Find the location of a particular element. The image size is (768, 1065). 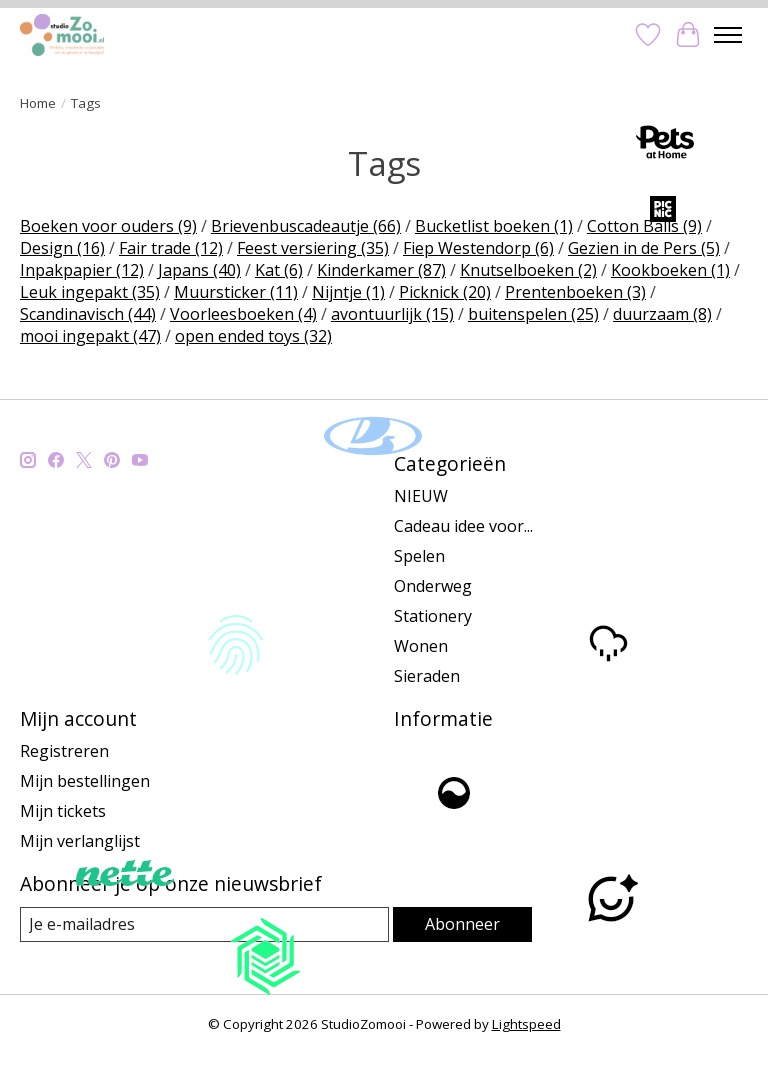

Laravel Horizon dashboard logo is located at coordinates (454, 793).